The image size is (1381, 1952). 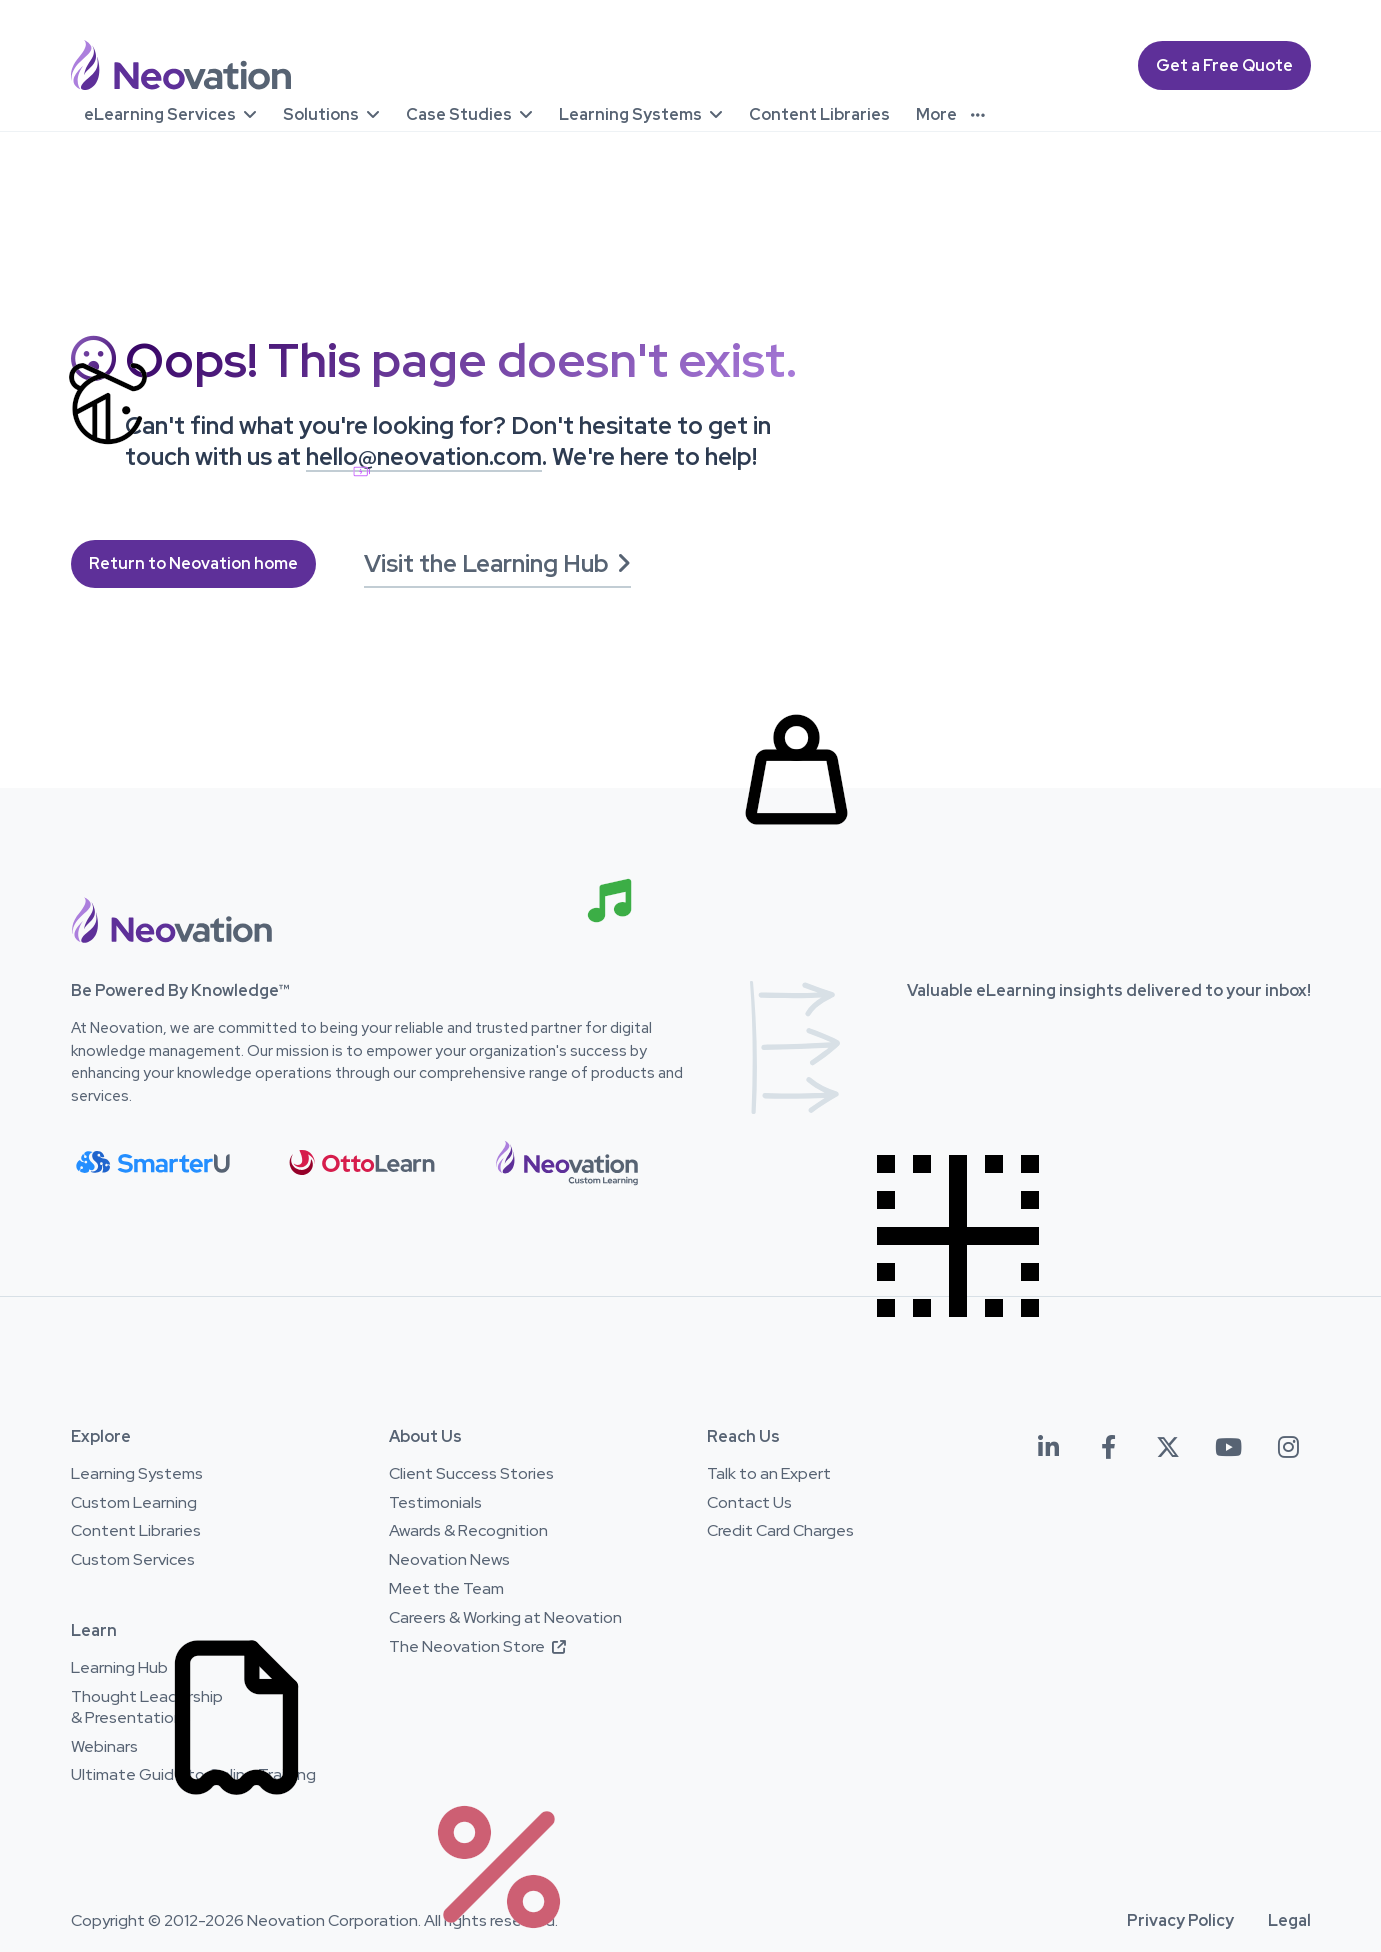 What do you see at coordinates (108, 402) in the screenshot?
I see `open the New York Times app` at bounding box center [108, 402].